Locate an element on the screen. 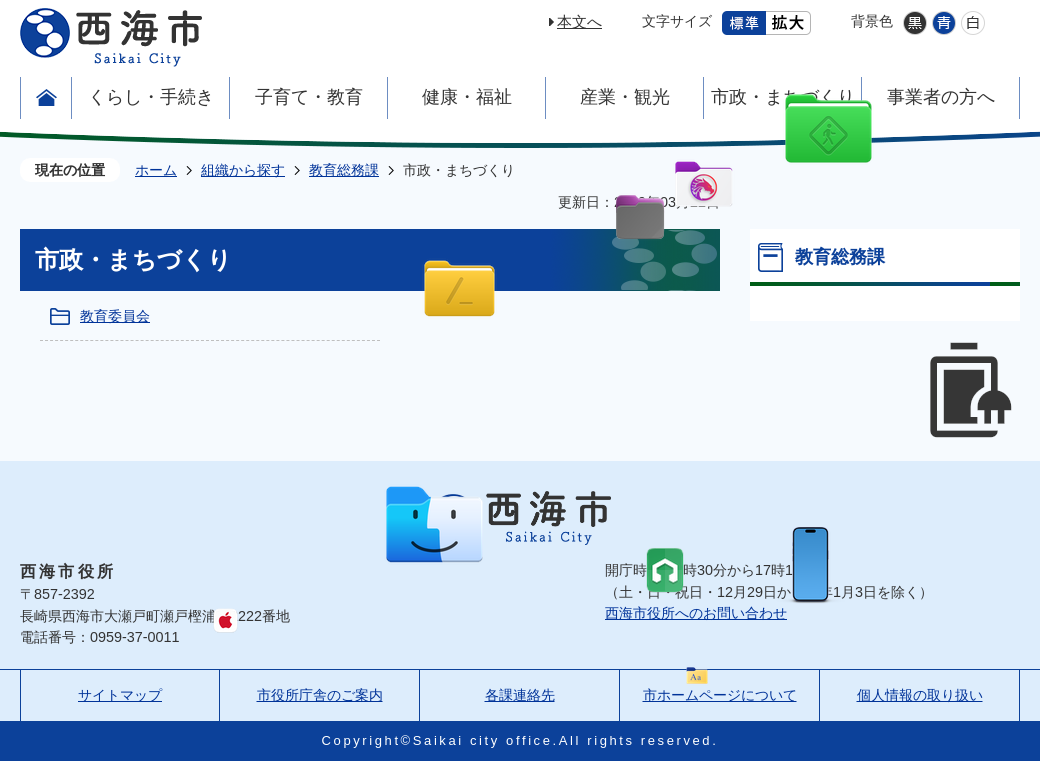 The image size is (1040, 761). access the root directory or top-level folder is located at coordinates (459, 288).